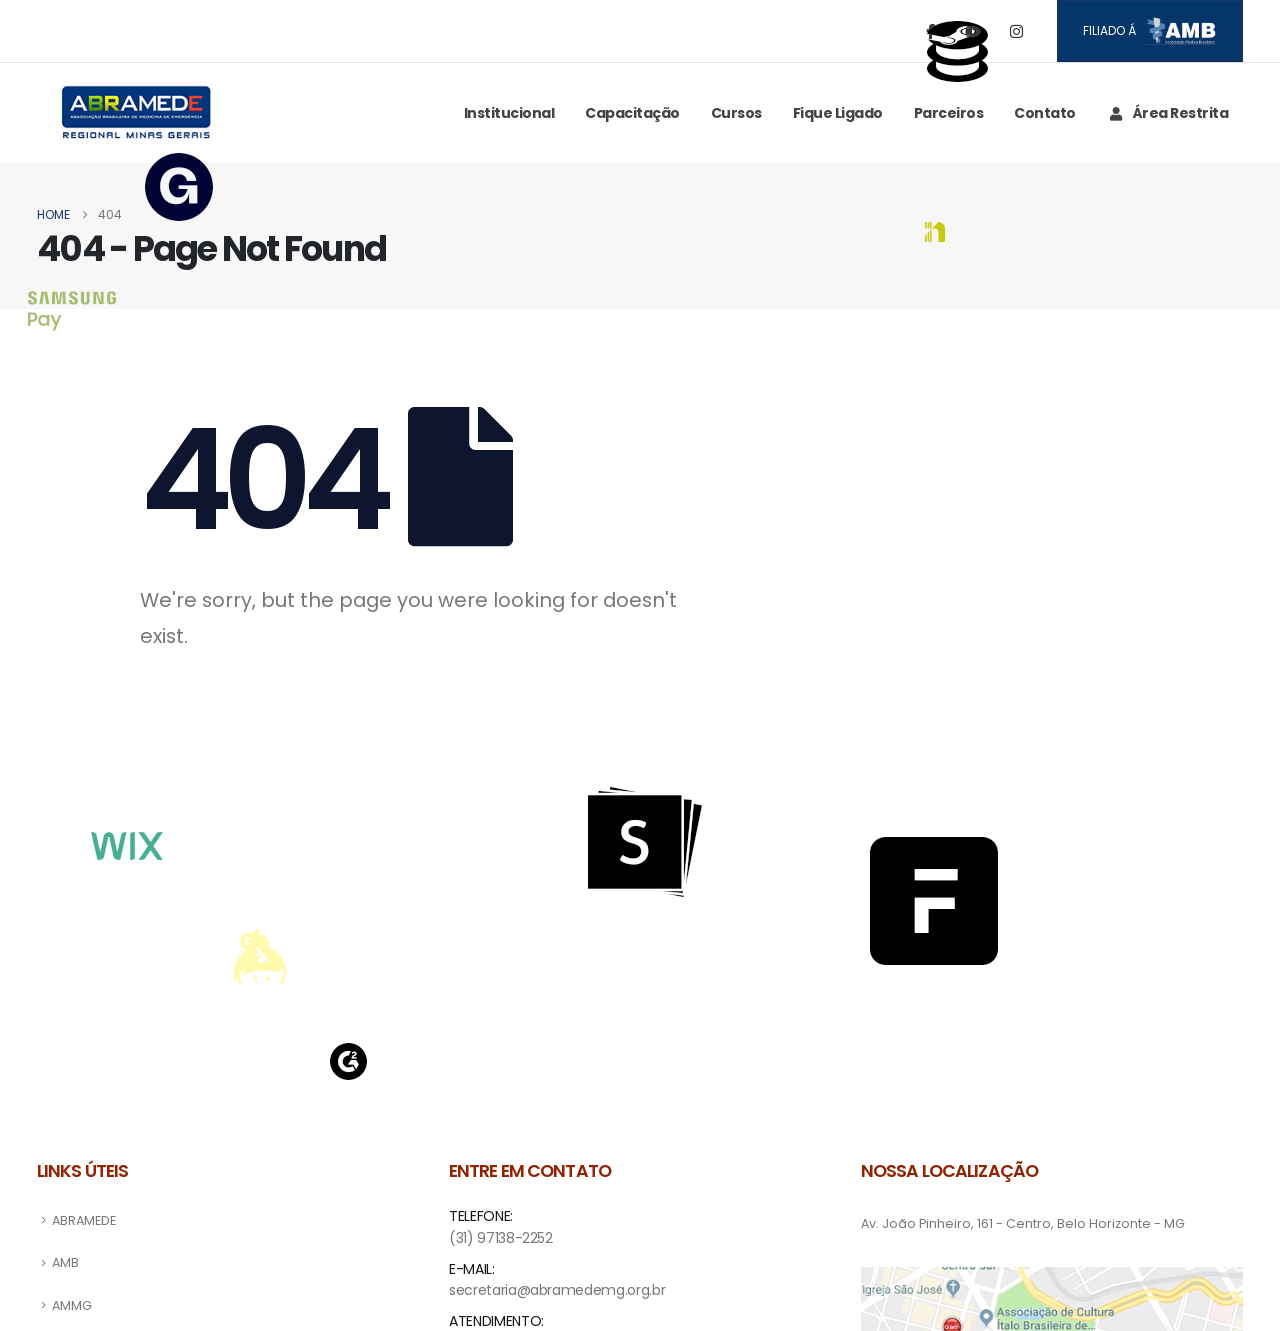 This screenshot has height=1331, width=1280. What do you see at coordinates (260, 956) in the screenshot?
I see `open keybase app` at bounding box center [260, 956].